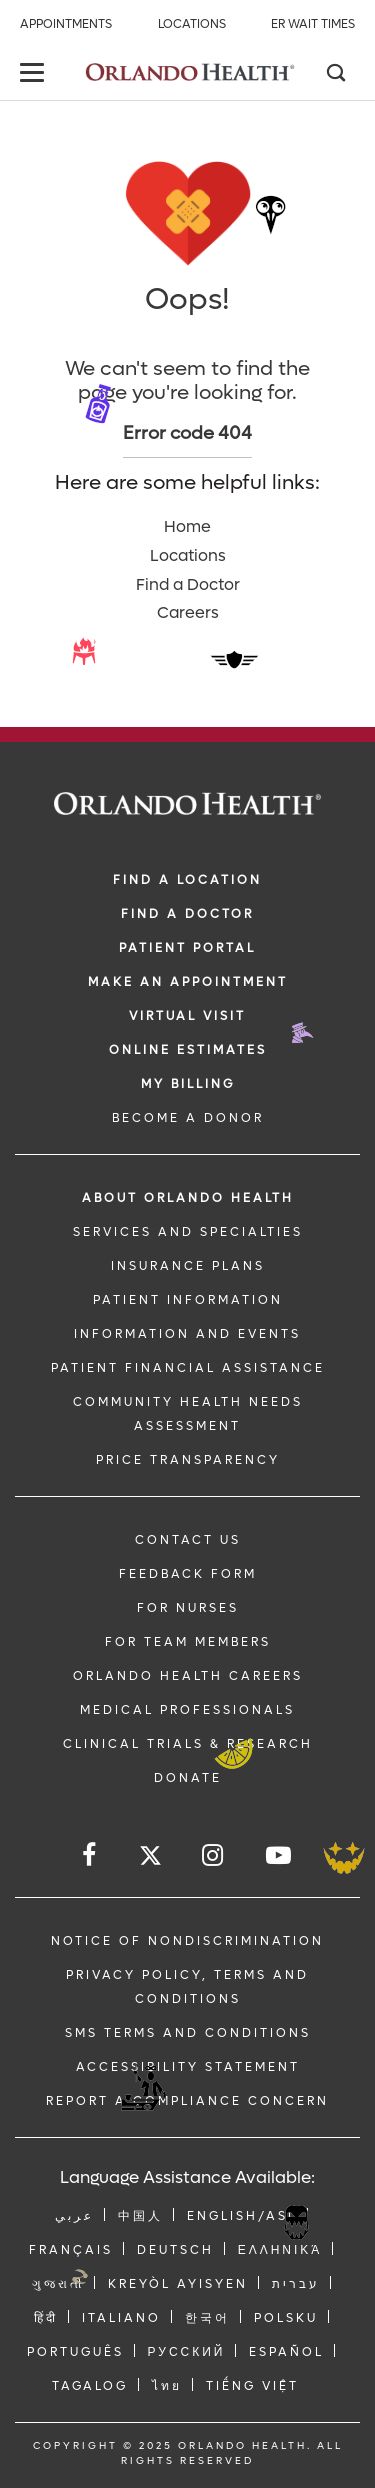 This screenshot has height=2488, width=375. I want to click on air force or military aviation badge, so click(234, 659).